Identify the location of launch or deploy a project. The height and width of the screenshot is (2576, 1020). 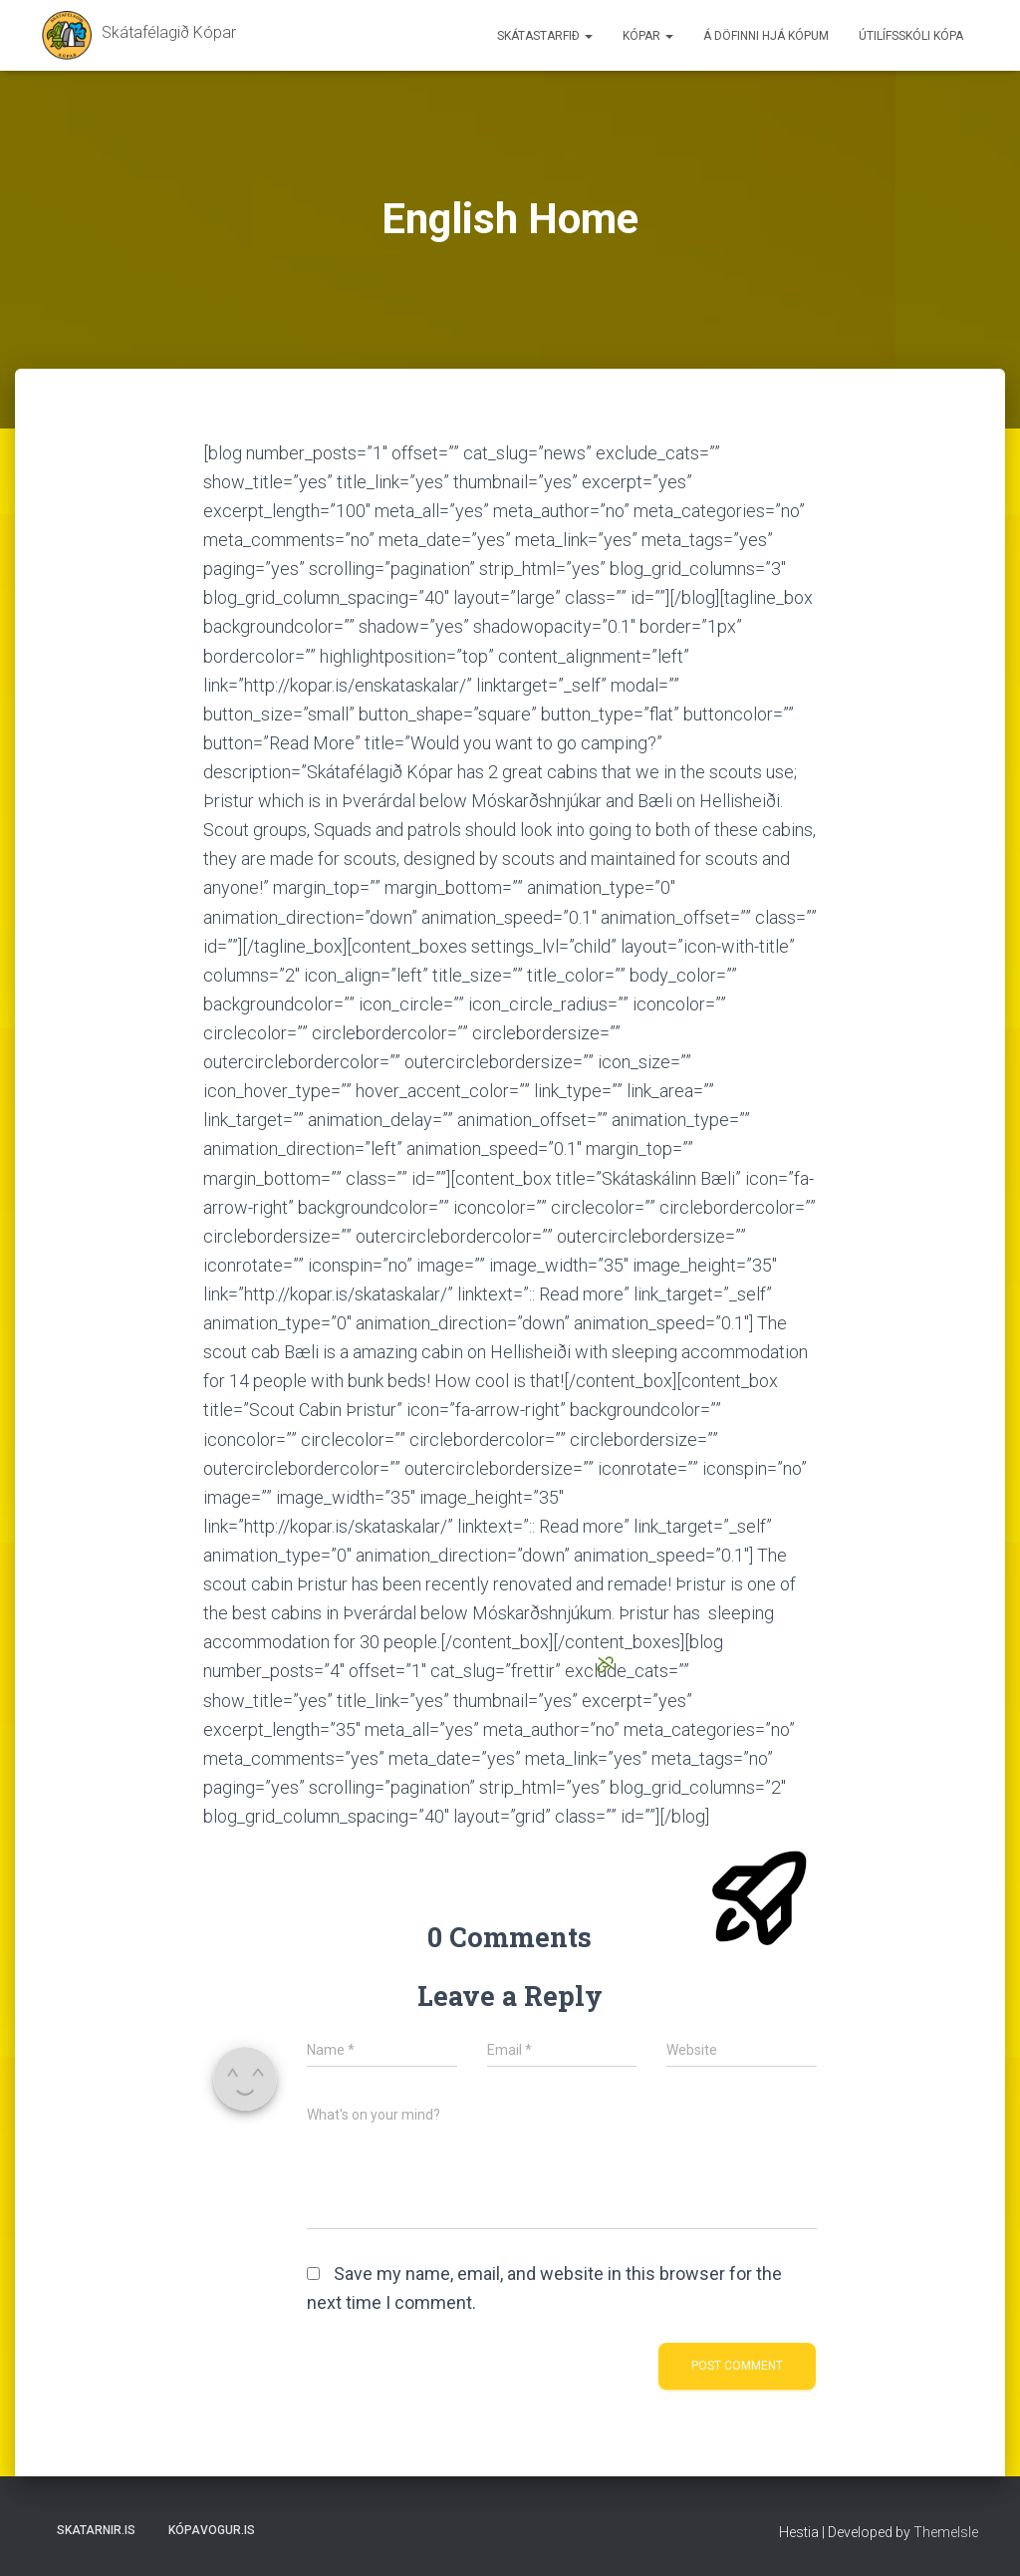
(761, 1896).